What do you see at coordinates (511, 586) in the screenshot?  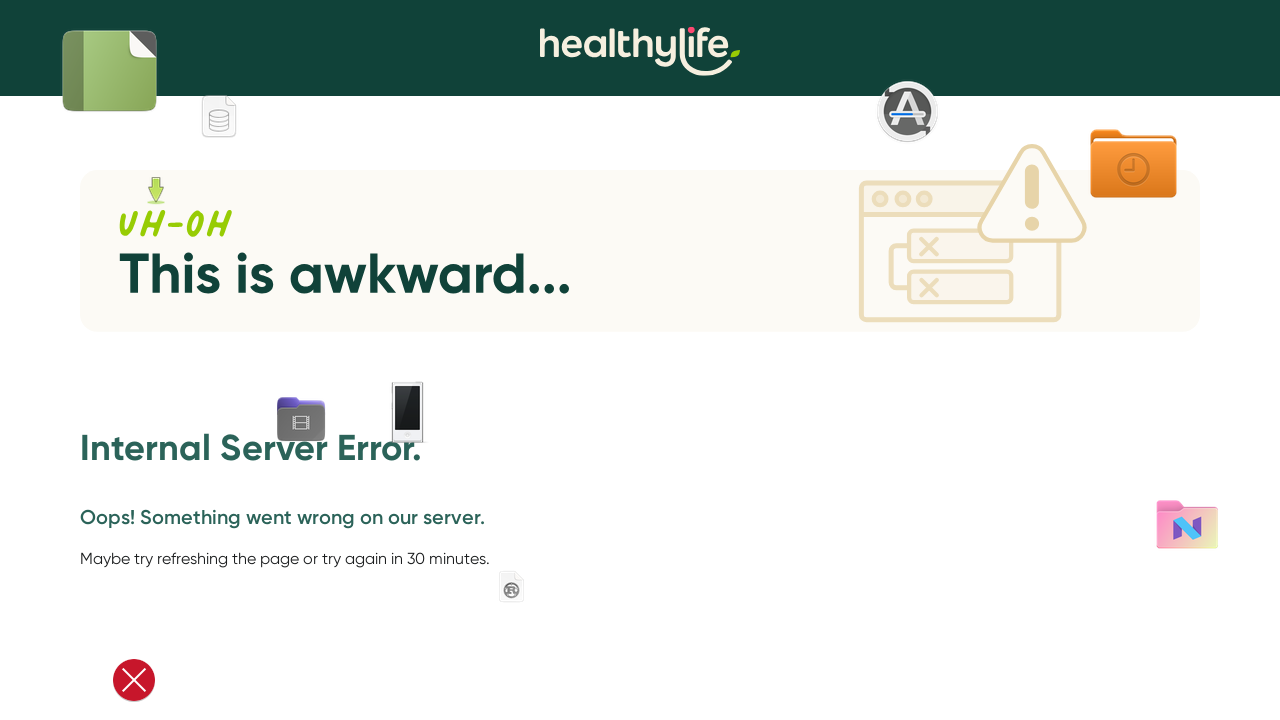 I see `a rust programming language source file` at bounding box center [511, 586].